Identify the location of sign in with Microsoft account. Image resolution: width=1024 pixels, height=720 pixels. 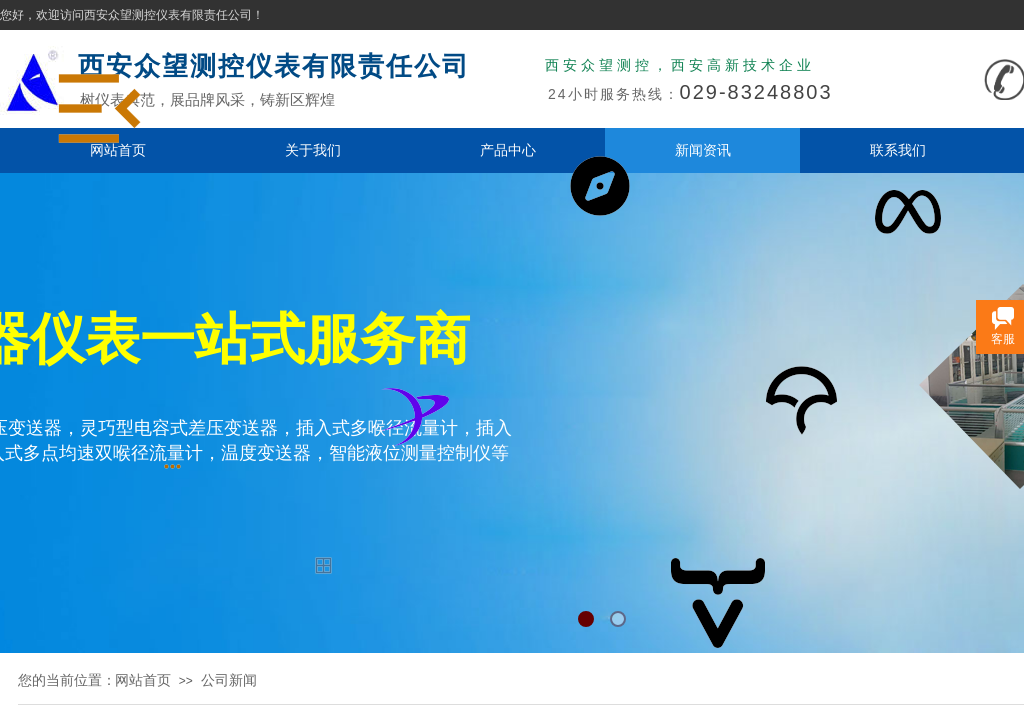
(323, 565).